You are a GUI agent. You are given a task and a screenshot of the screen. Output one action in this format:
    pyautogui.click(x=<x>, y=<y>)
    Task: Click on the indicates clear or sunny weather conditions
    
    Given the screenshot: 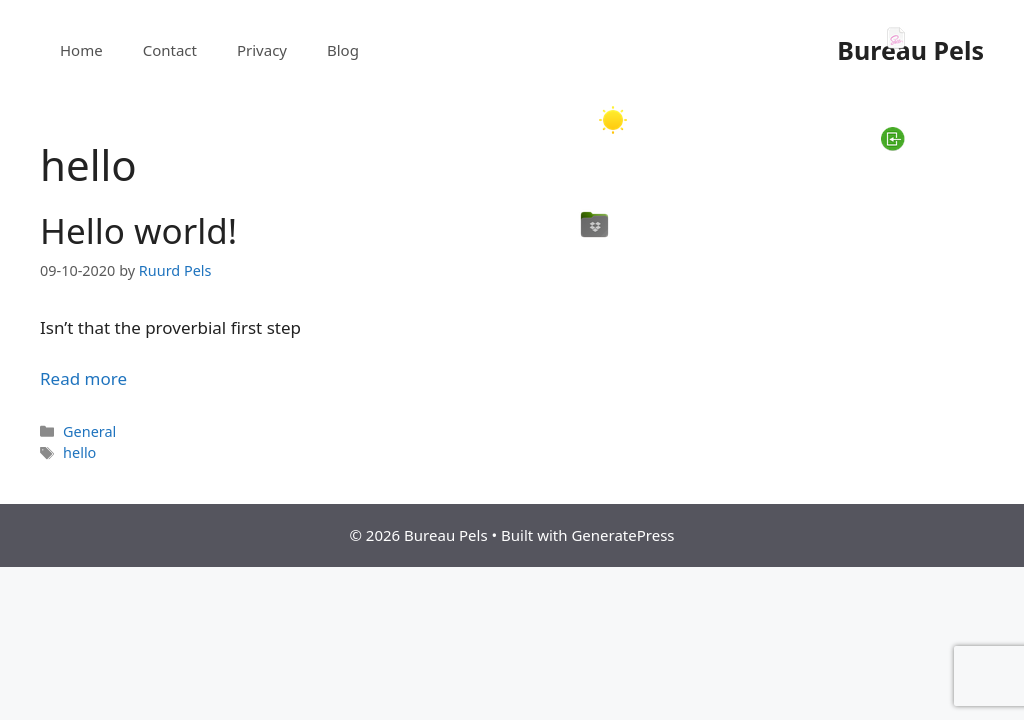 What is the action you would take?
    pyautogui.click(x=613, y=120)
    